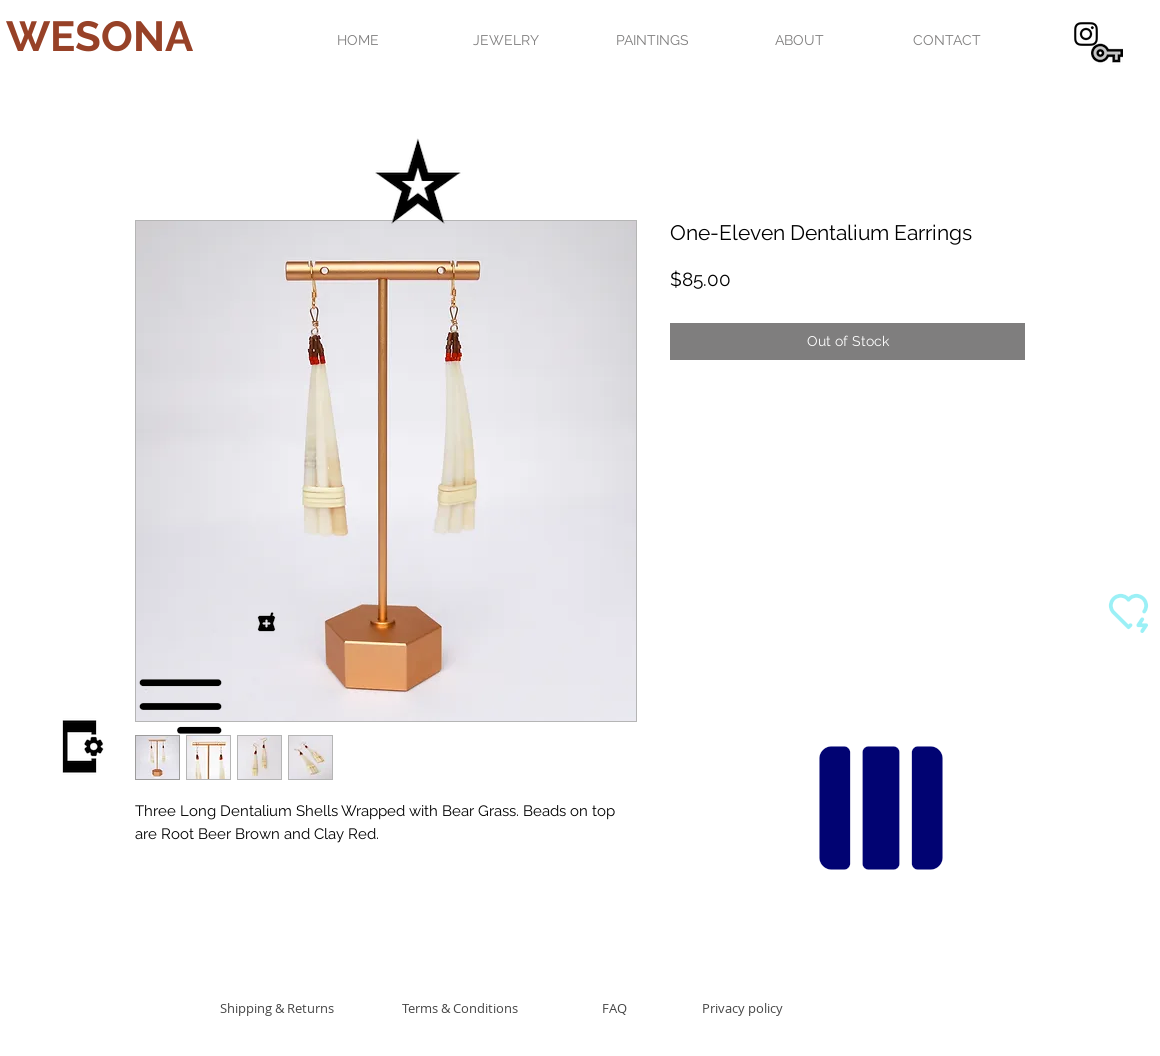 The width and height of the screenshot is (1160, 1056). I want to click on access VPN or secure connection settings, so click(1107, 53).